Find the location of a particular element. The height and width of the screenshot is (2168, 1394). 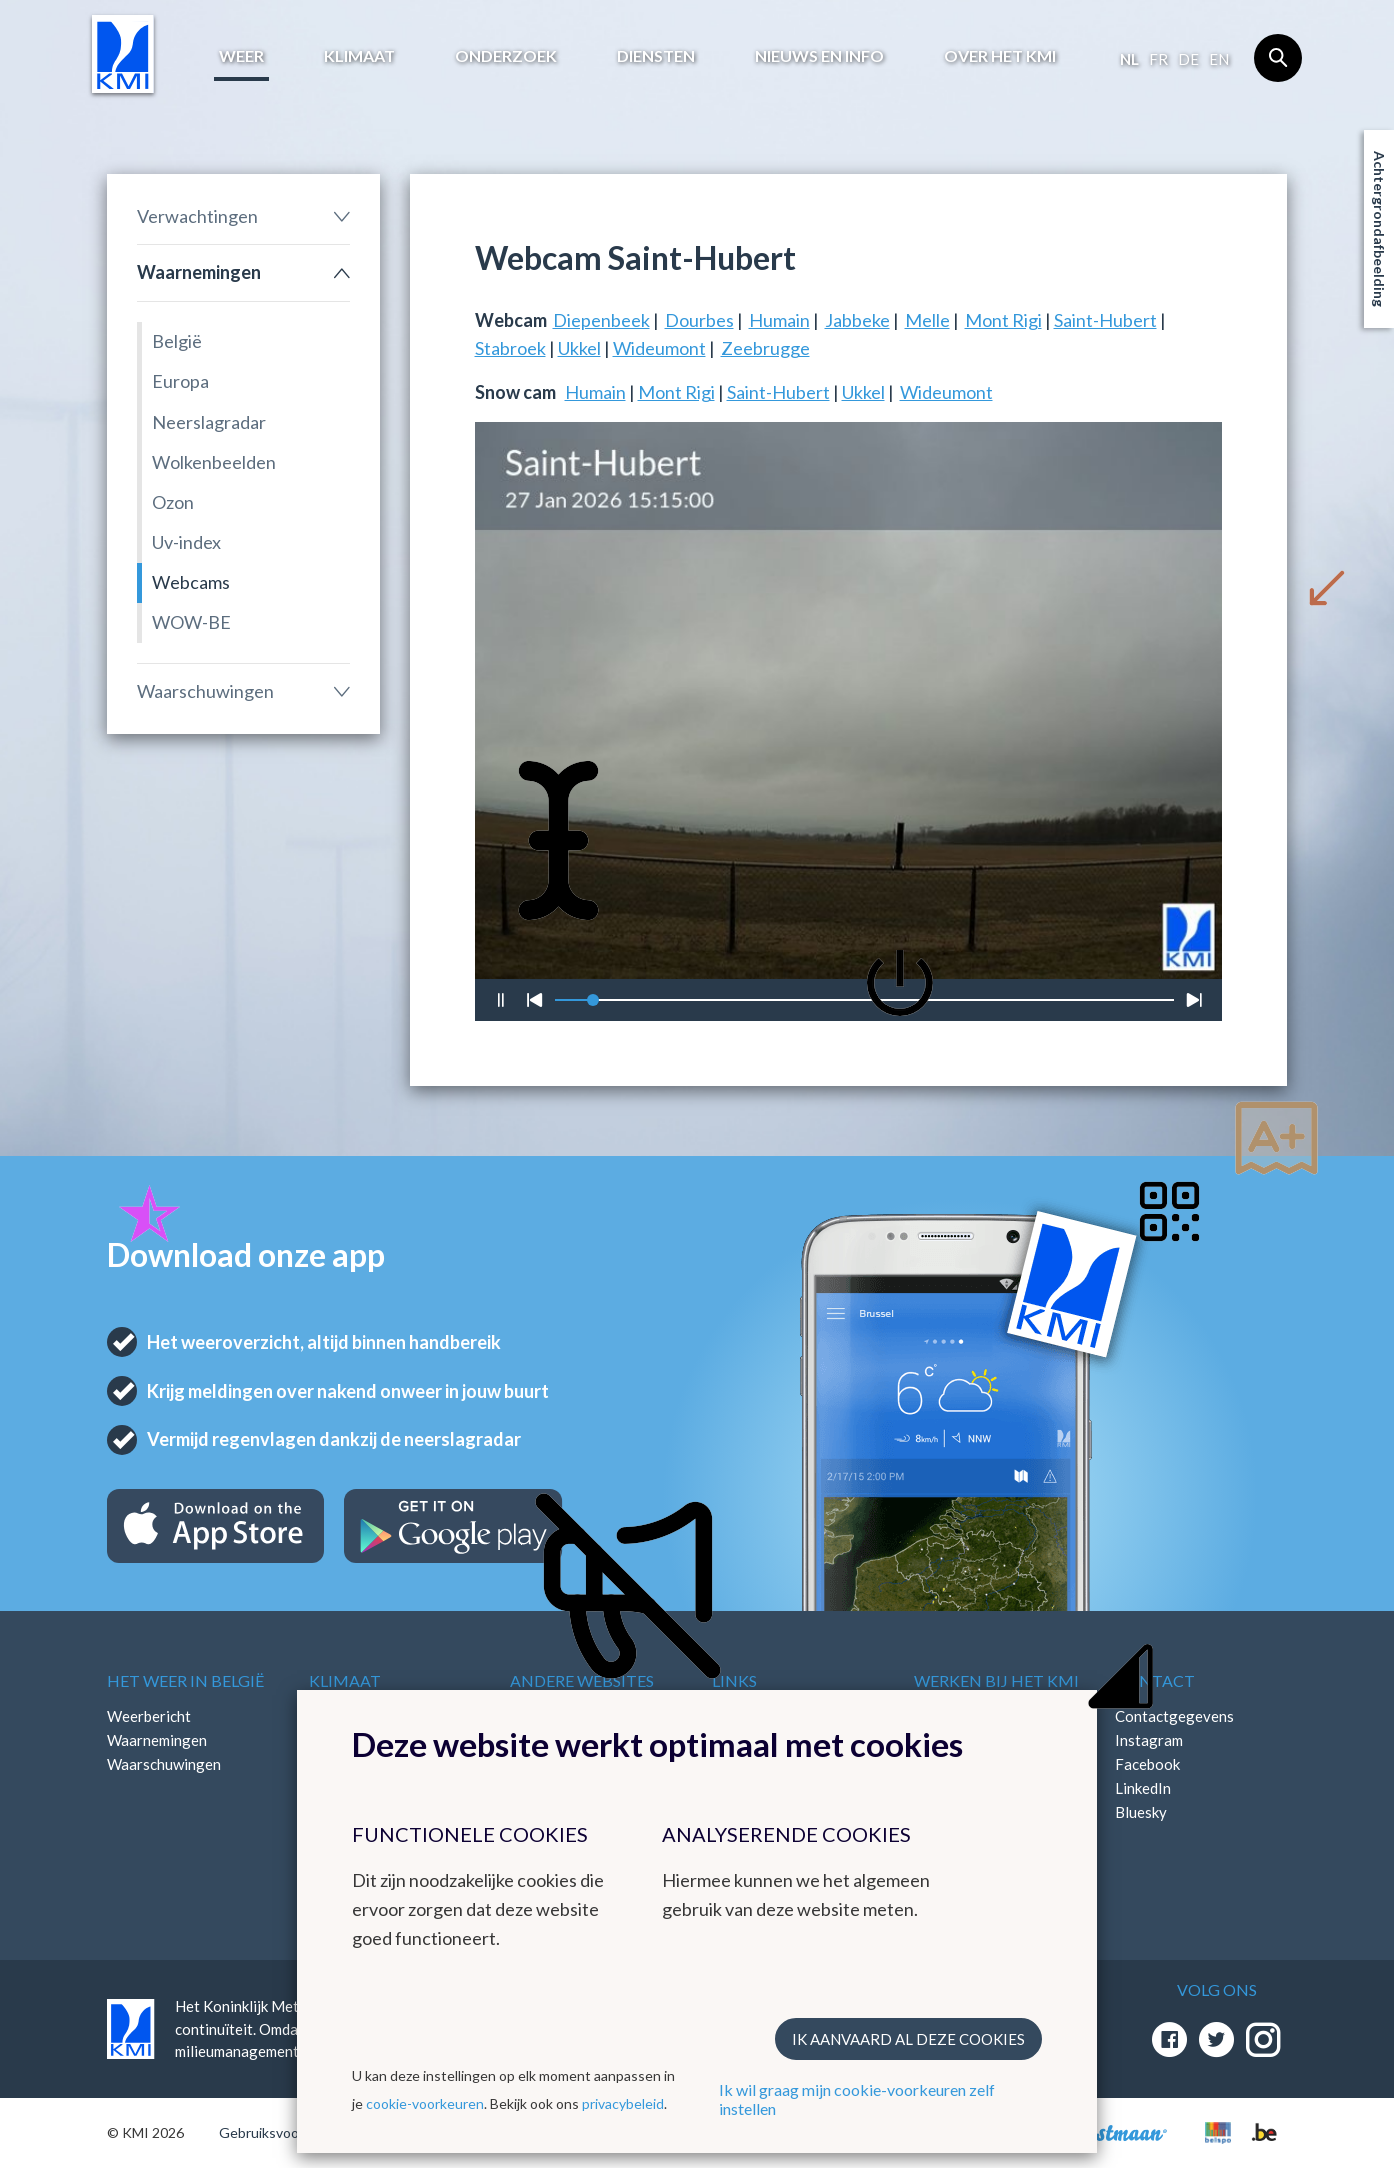

move item to the bottom-left corner is located at coordinates (1327, 588).